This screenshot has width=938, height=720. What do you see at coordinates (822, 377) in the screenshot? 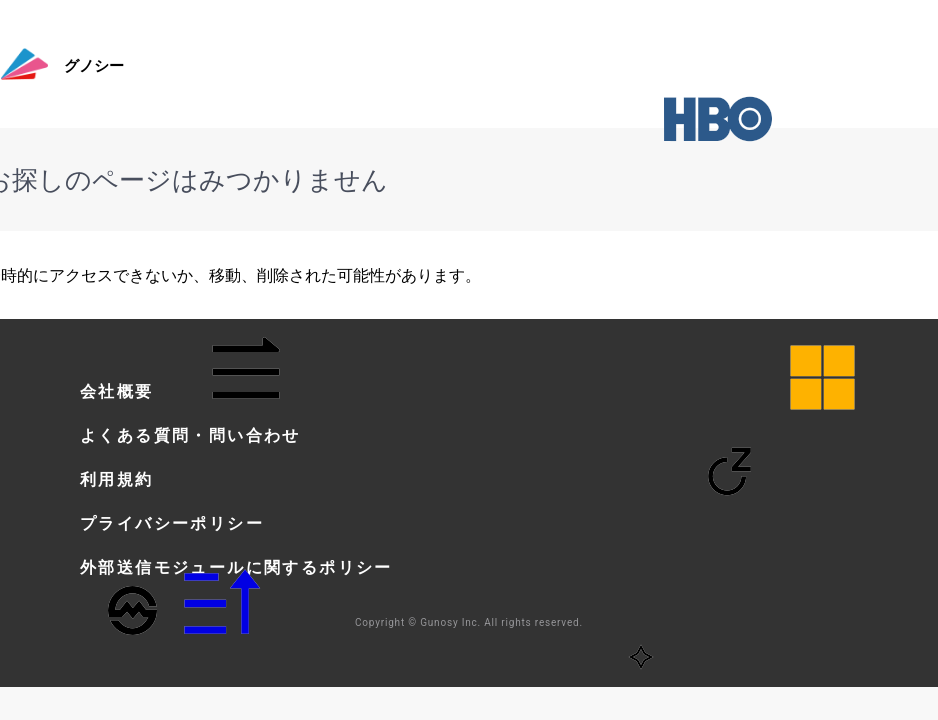
I see `microsoft brand logo` at bounding box center [822, 377].